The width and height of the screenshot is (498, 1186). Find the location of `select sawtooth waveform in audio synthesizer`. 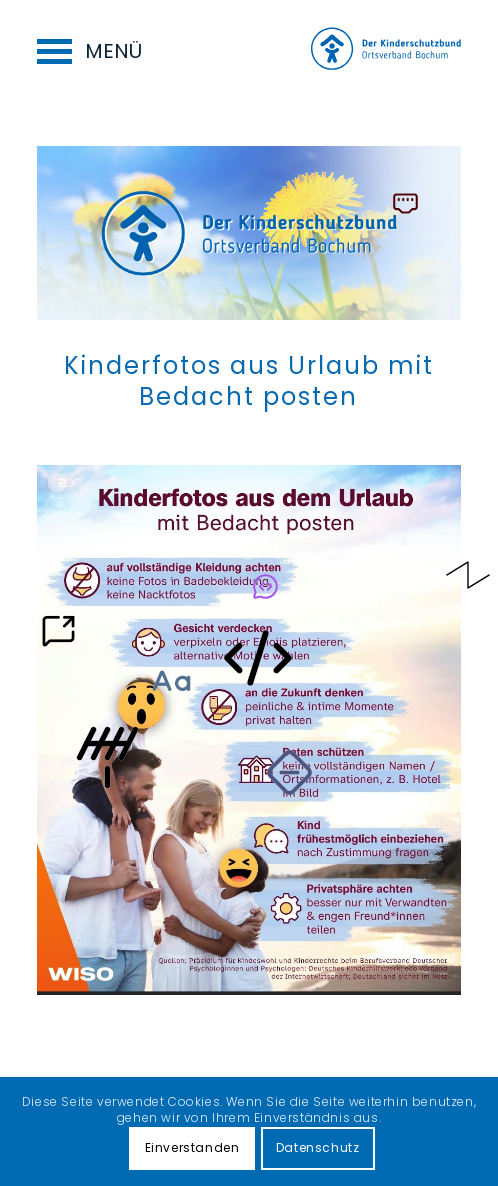

select sawtooth waveform in audio synthesizer is located at coordinates (468, 575).